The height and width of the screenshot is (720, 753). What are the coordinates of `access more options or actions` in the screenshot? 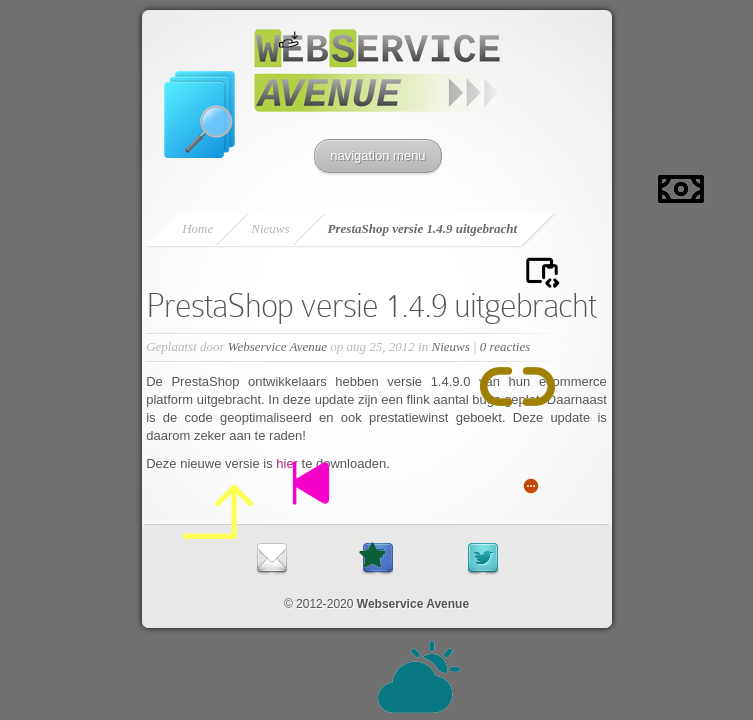 It's located at (531, 486).